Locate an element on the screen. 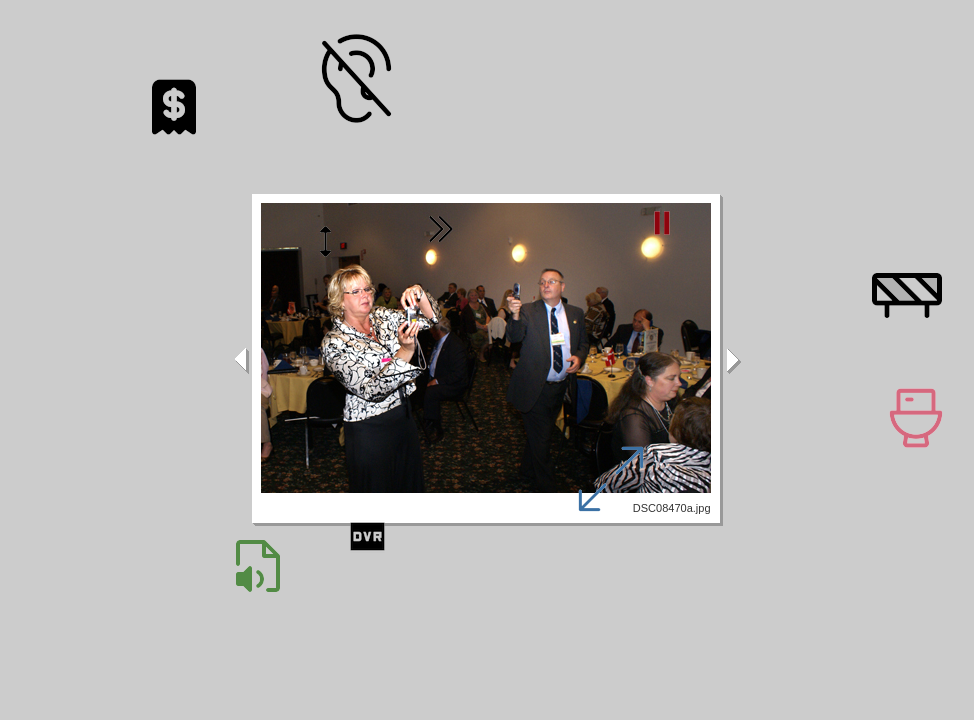 The width and height of the screenshot is (974, 720). expand to full screen is located at coordinates (611, 479).